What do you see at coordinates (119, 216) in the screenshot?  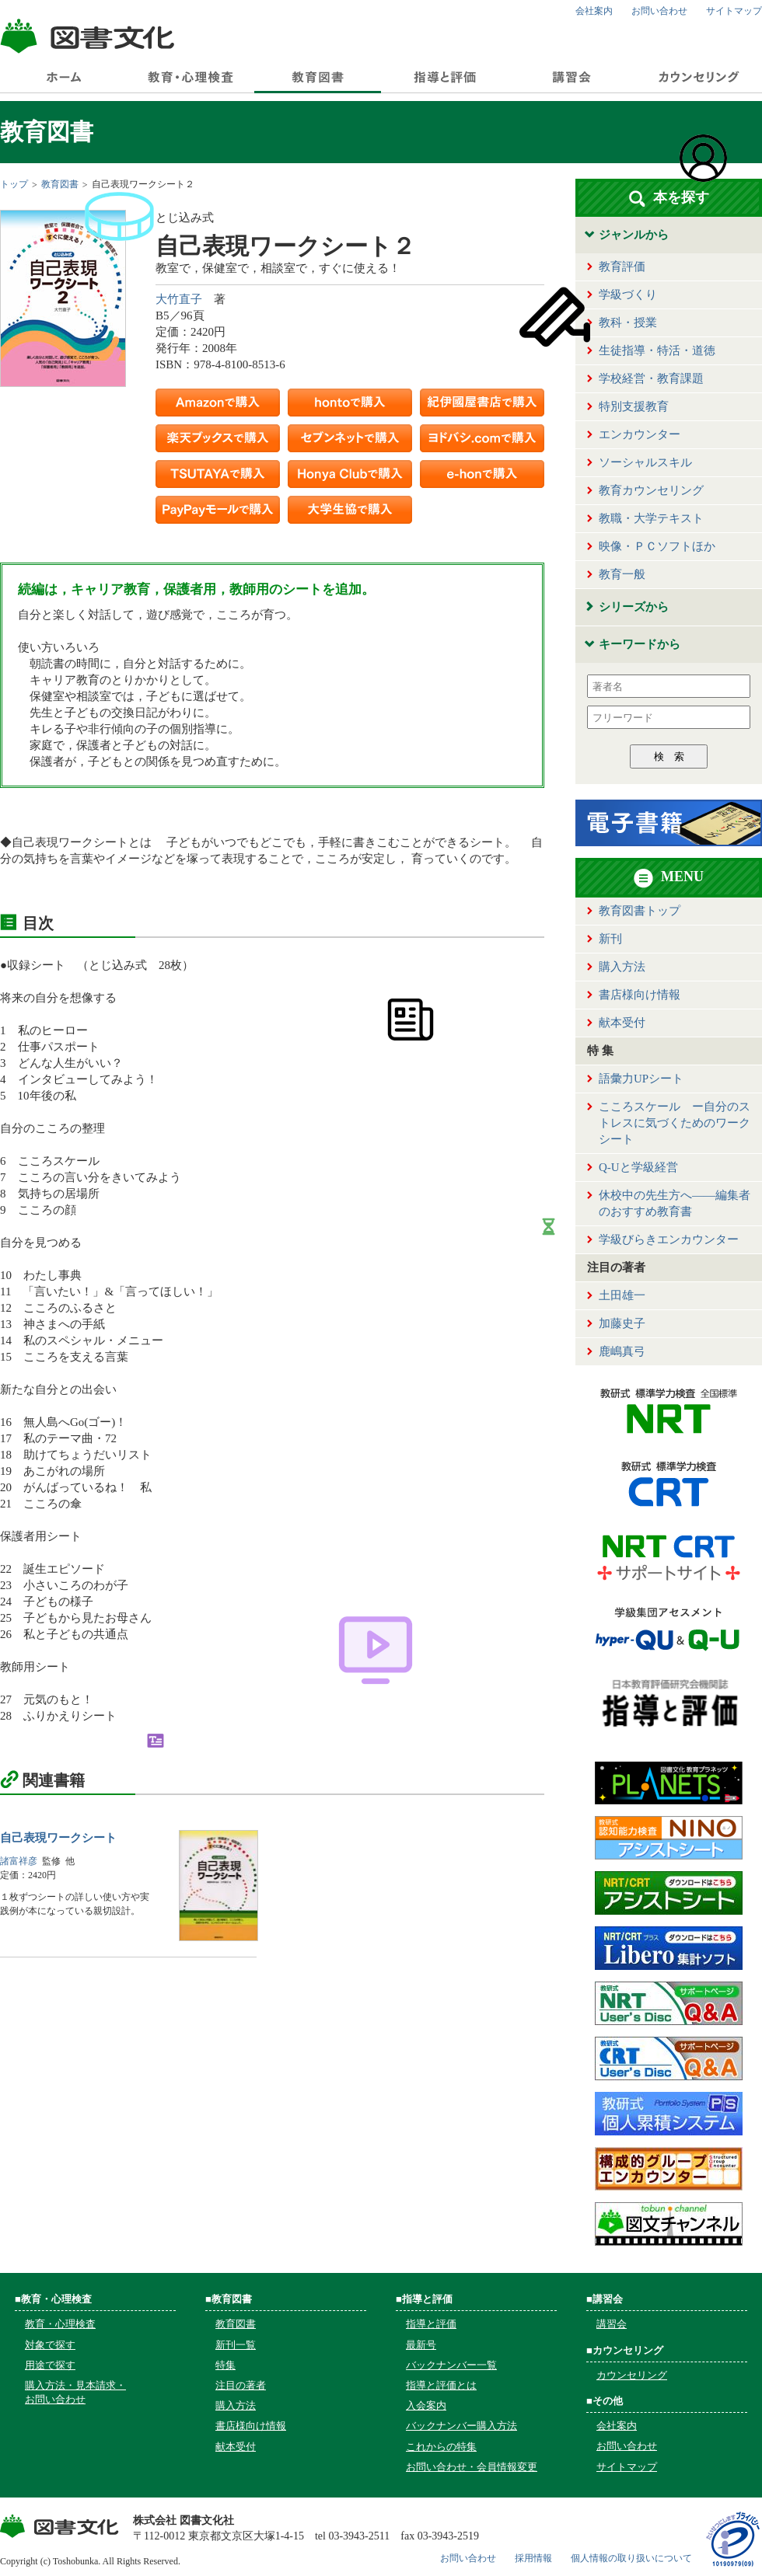 I see `view your coin balance or currency` at bounding box center [119, 216].